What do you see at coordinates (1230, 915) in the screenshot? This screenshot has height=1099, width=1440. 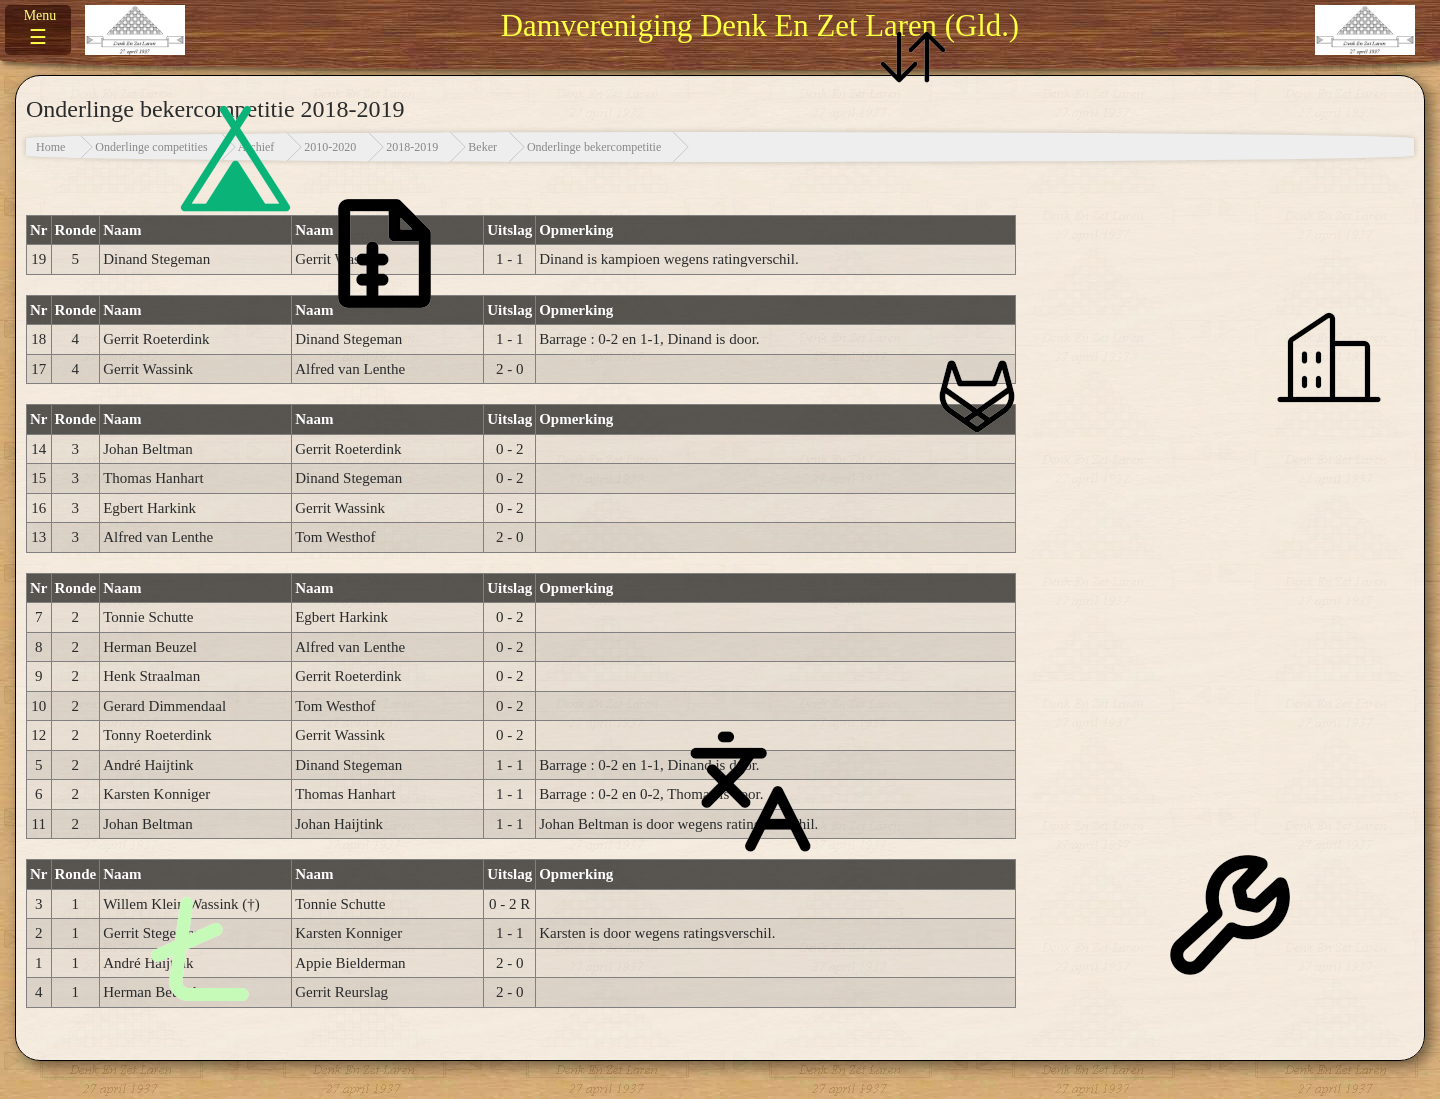 I see `access settings or configuration options` at bounding box center [1230, 915].